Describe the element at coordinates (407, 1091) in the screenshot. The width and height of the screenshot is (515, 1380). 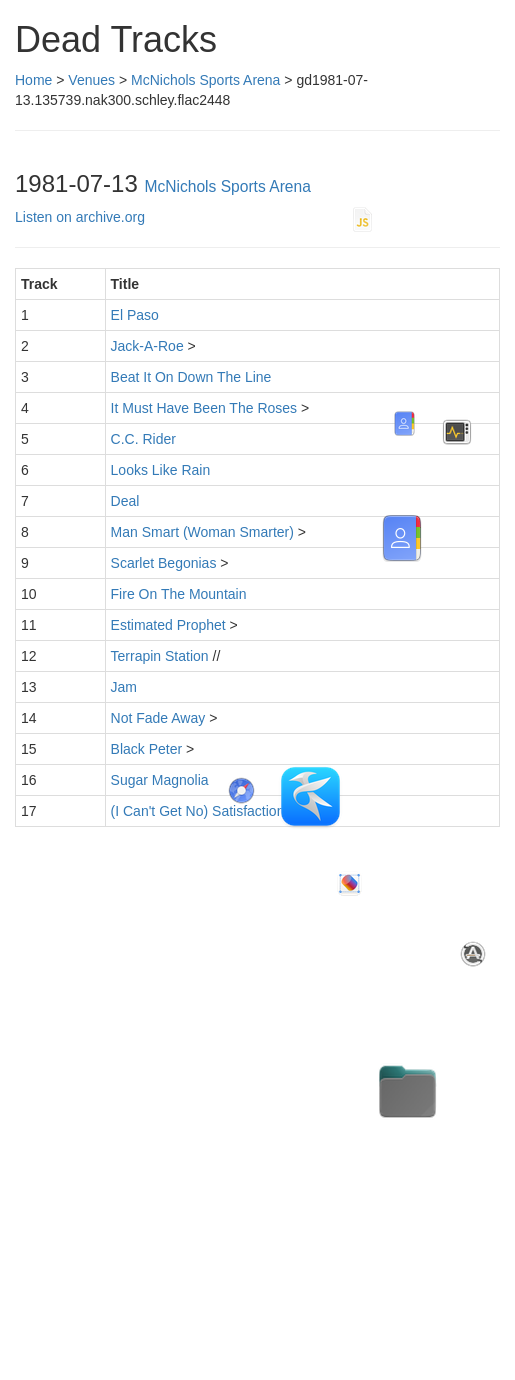
I see `open folder to view contents` at that location.